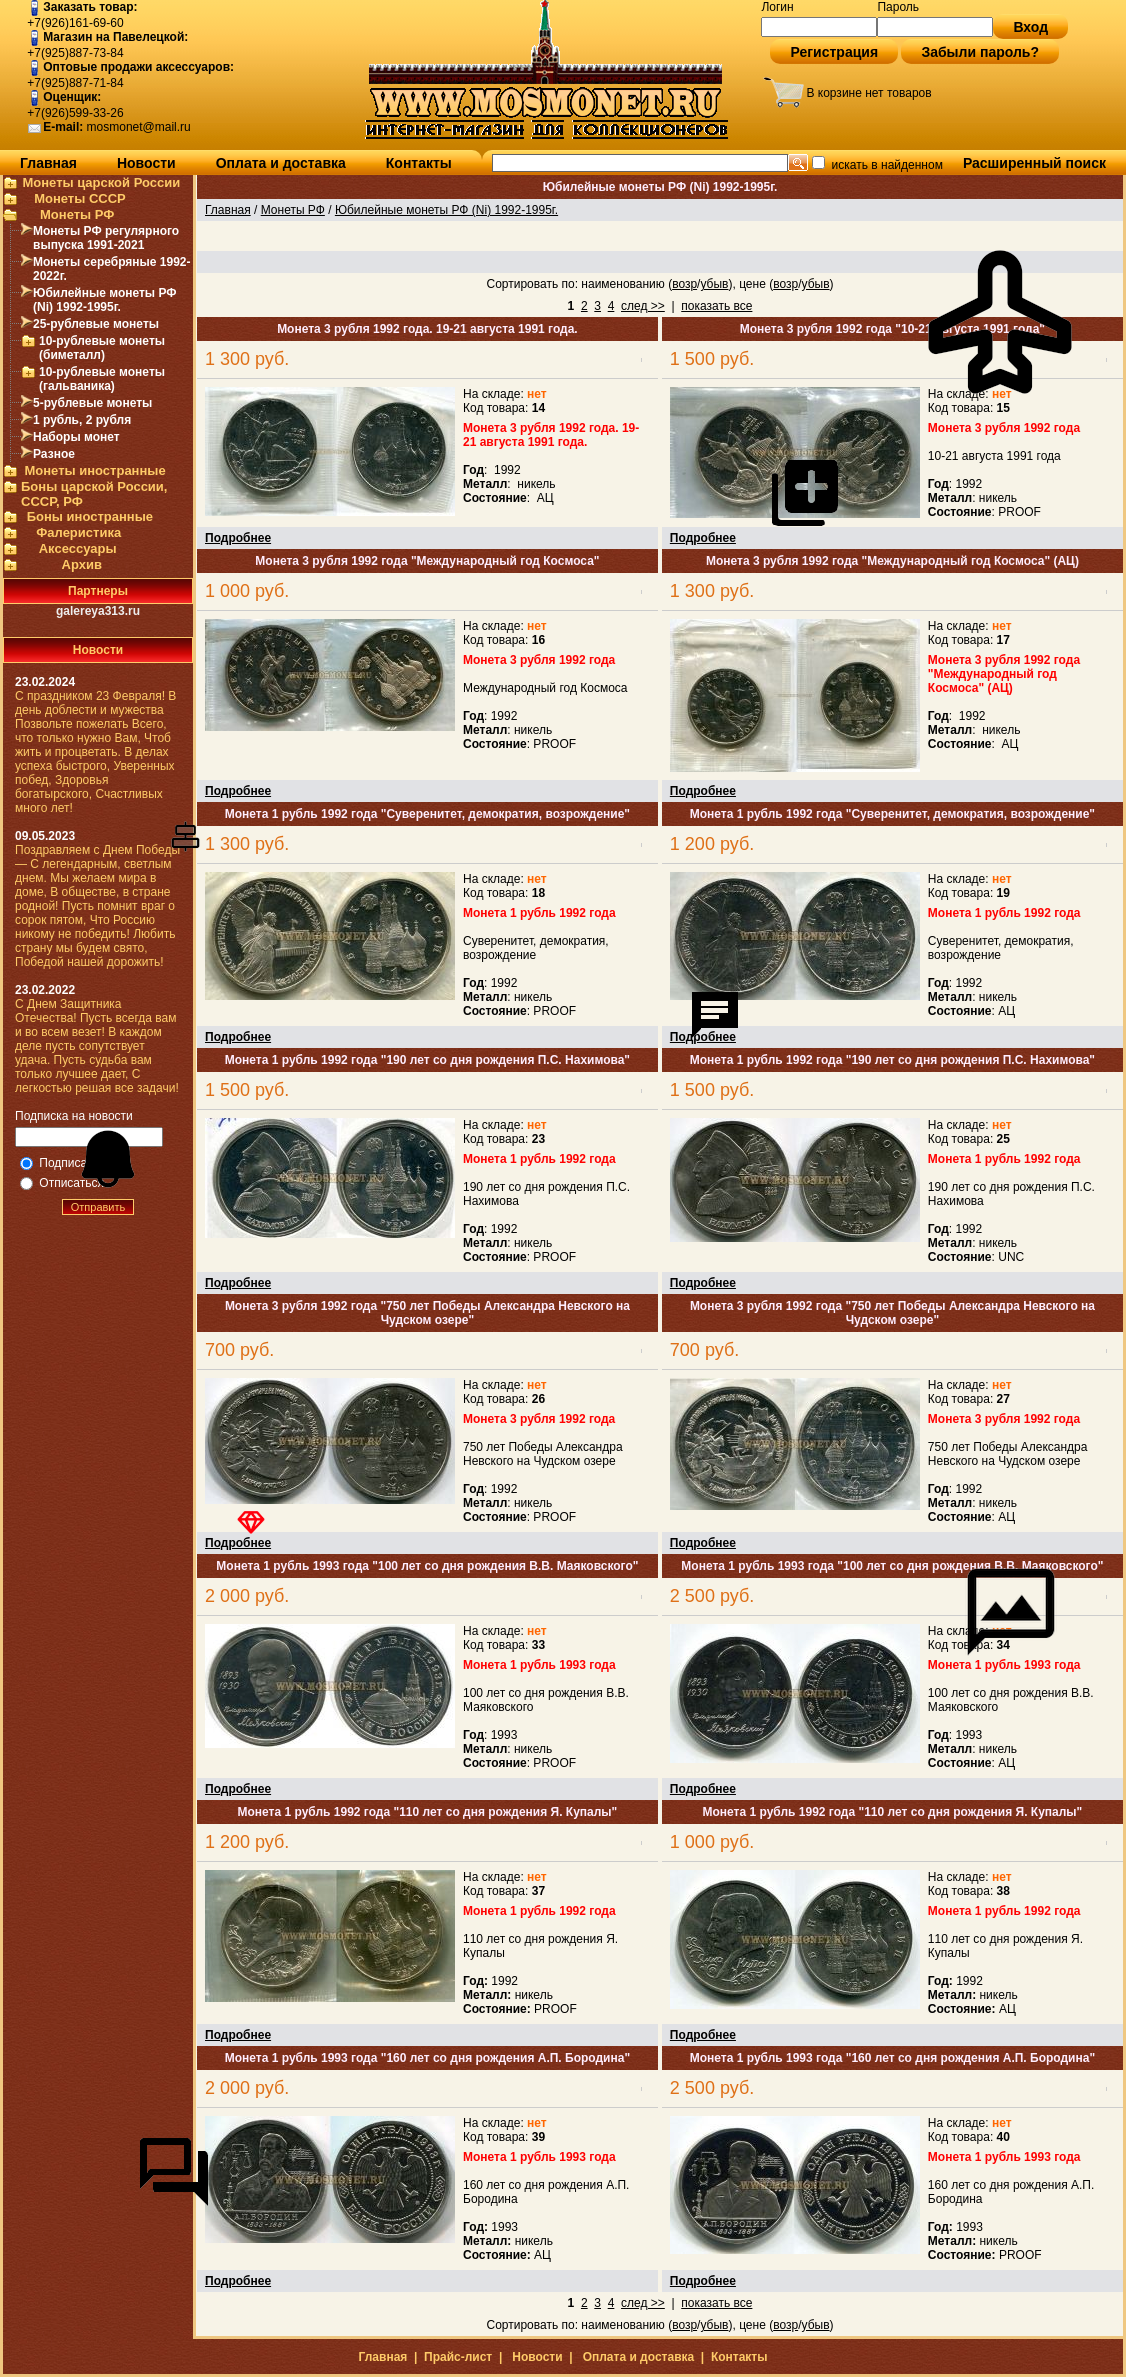 This screenshot has width=1126, height=2377. Describe the element at coordinates (715, 1015) in the screenshot. I see `open chat or messaging` at that location.